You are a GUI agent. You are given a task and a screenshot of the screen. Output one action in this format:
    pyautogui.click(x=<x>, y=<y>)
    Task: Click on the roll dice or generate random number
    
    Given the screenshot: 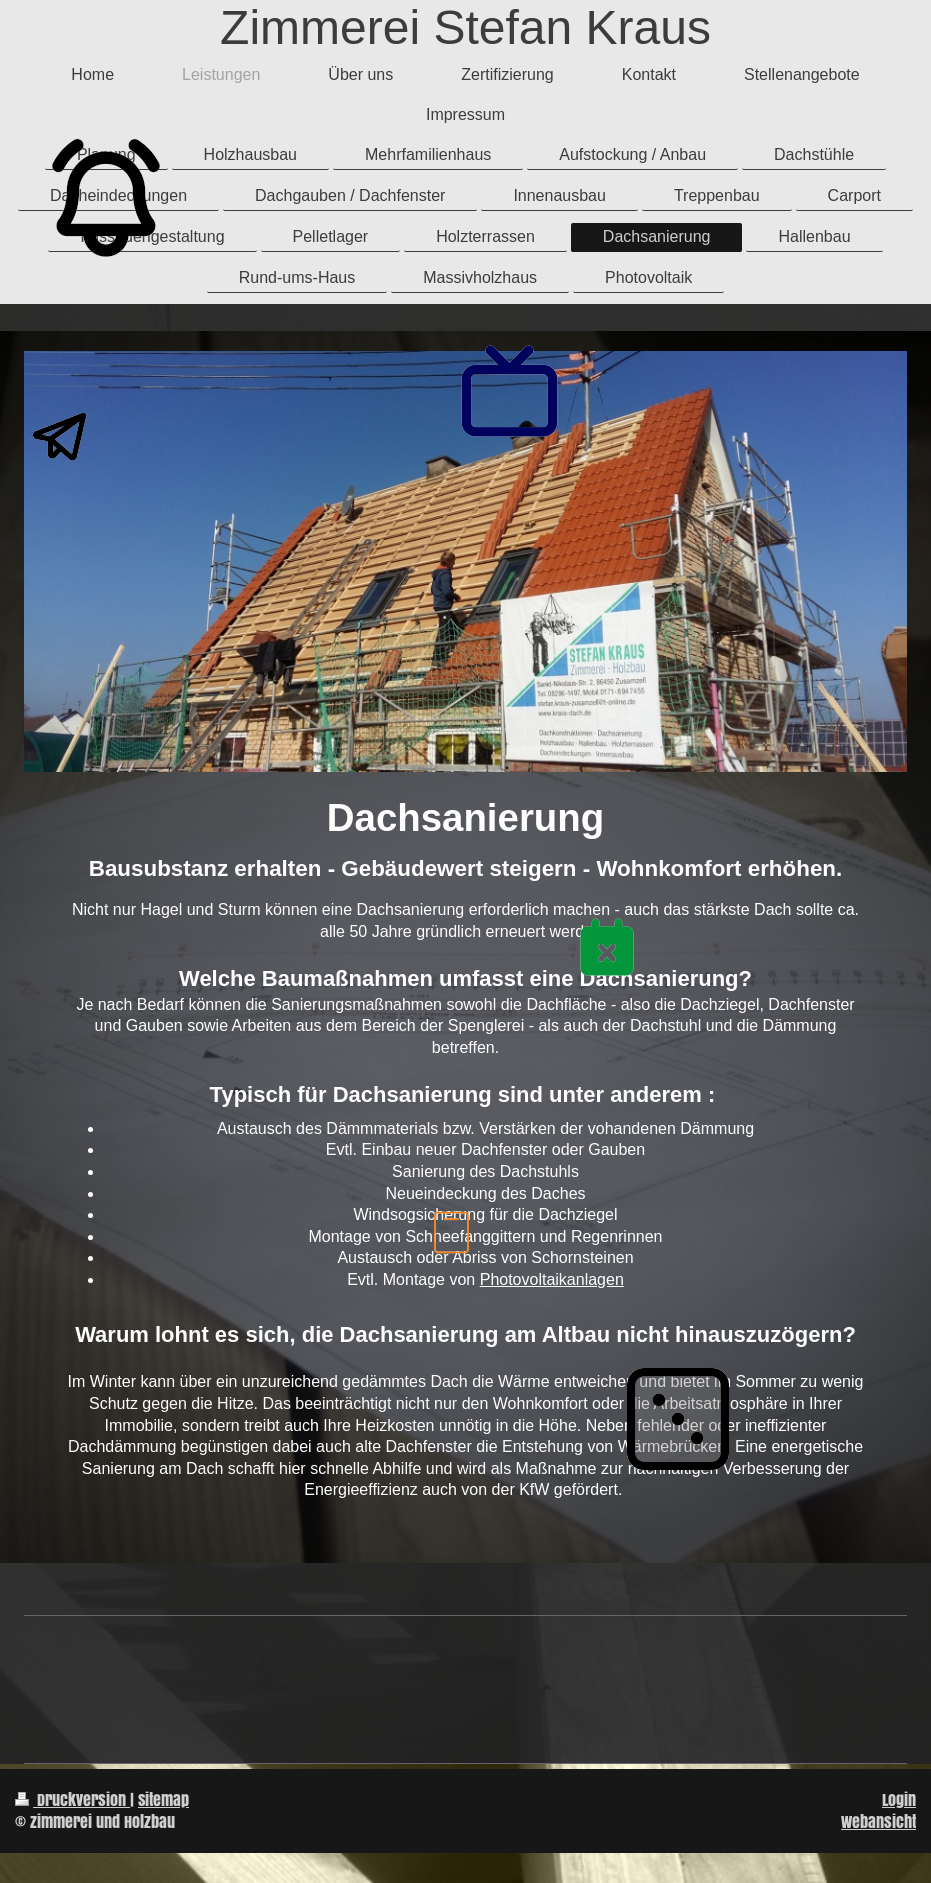 What is the action you would take?
    pyautogui.click(x=678, y=1419)
    